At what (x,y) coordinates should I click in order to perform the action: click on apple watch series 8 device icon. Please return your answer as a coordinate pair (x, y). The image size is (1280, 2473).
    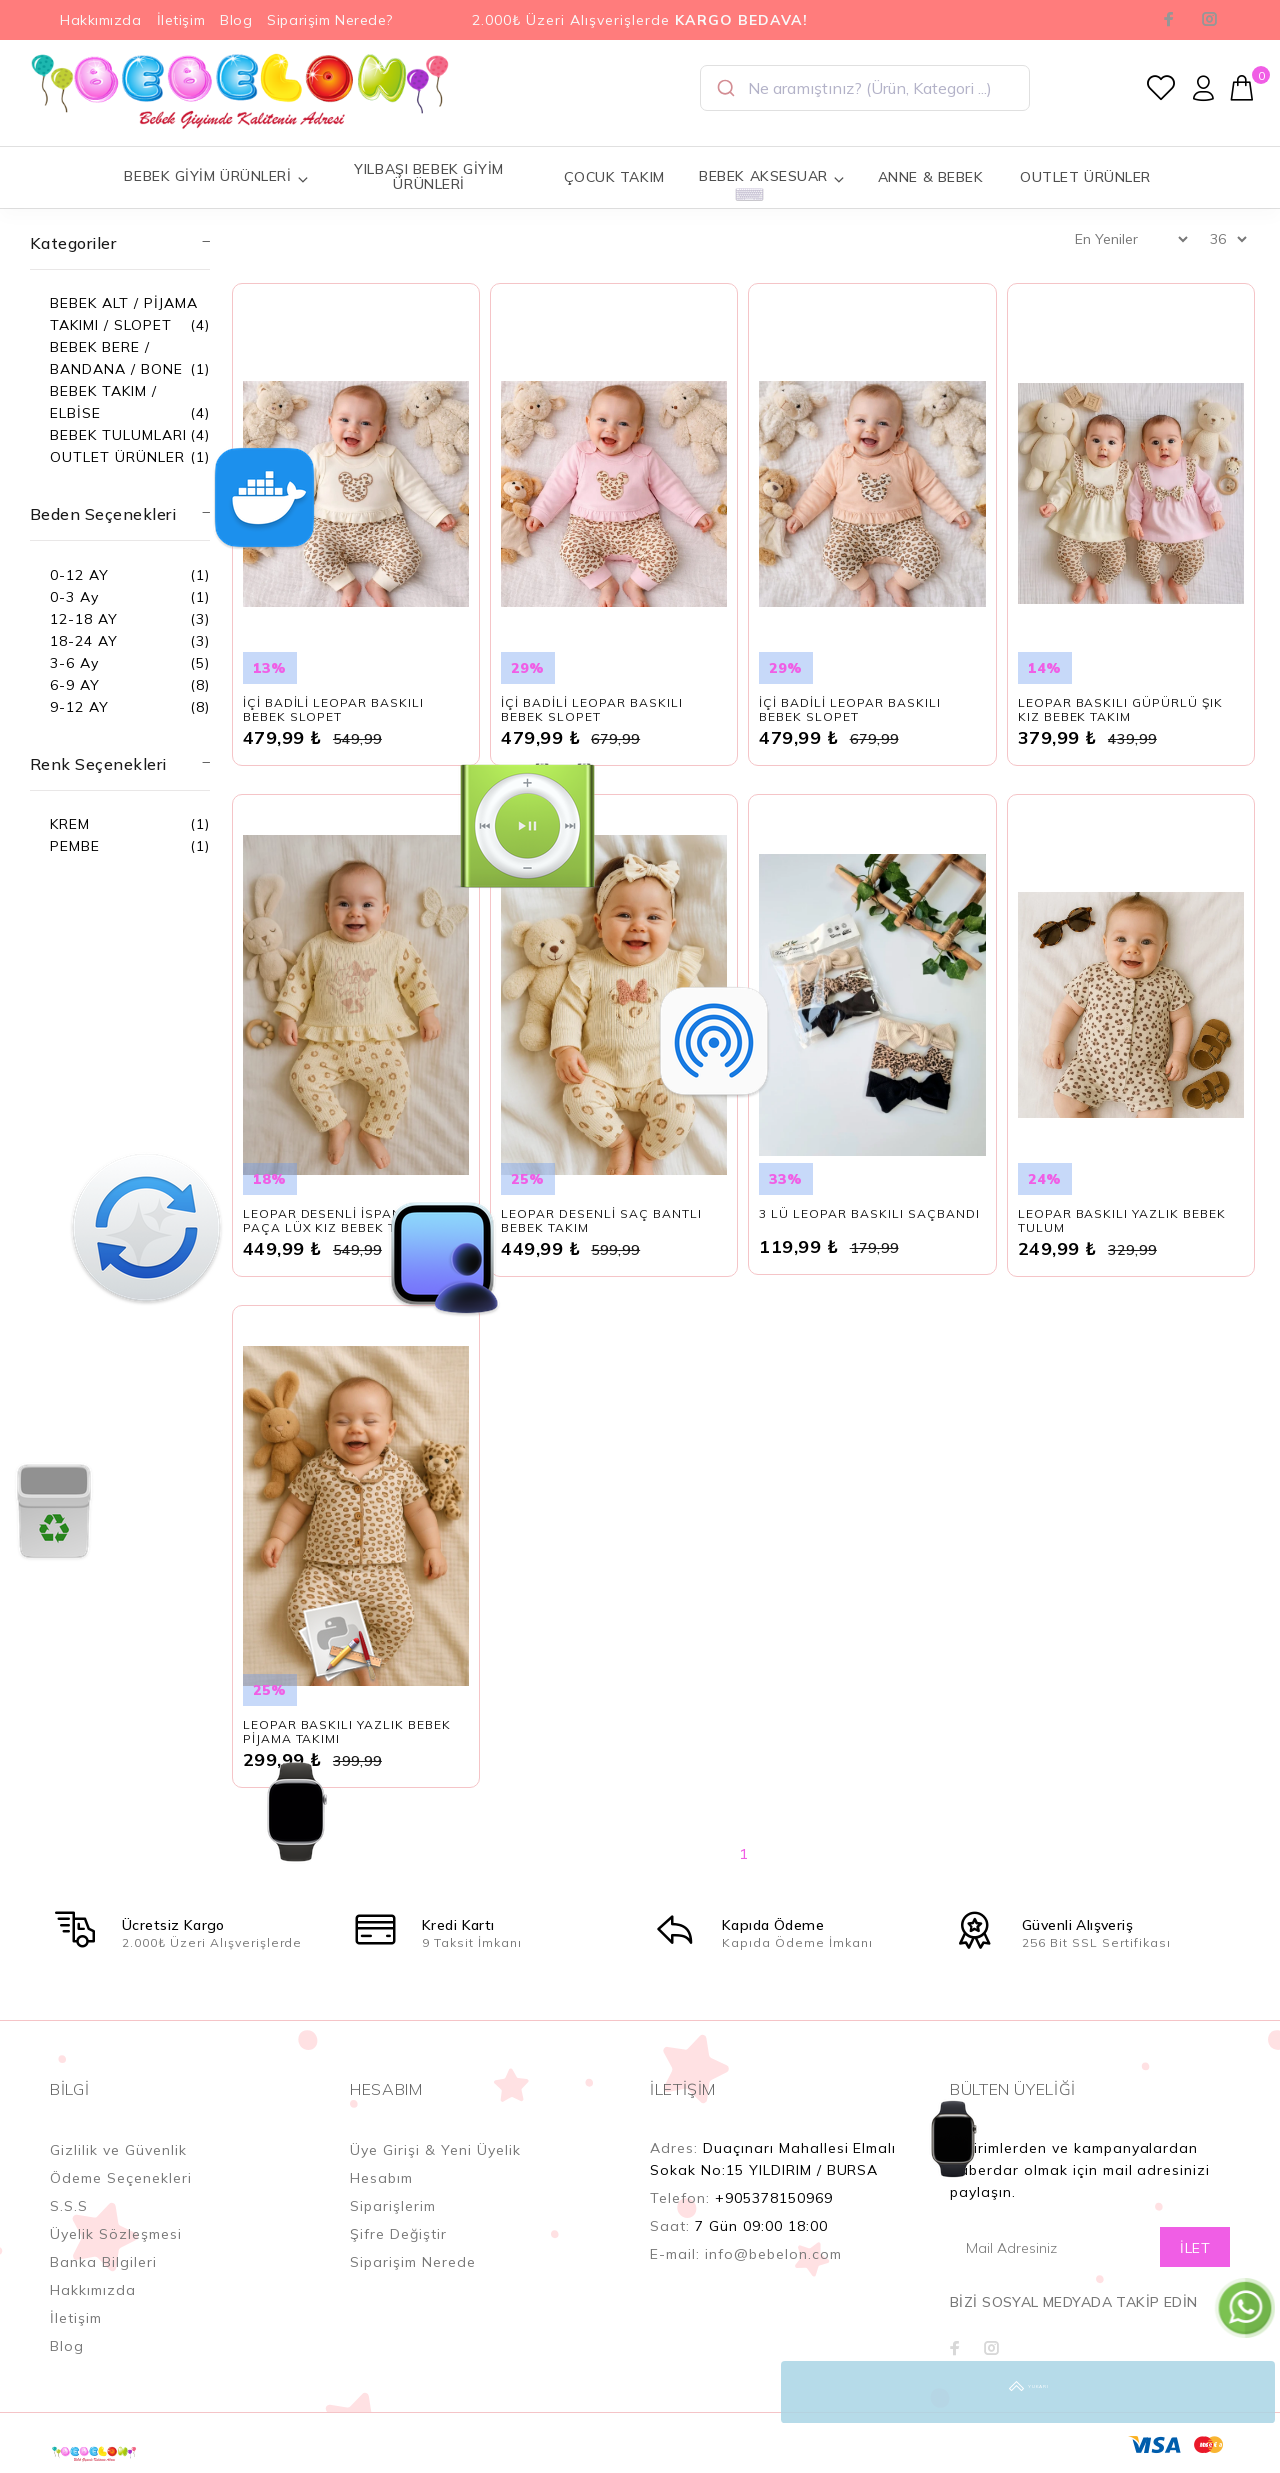
    Looking at the image, I should click on (953, 2139).